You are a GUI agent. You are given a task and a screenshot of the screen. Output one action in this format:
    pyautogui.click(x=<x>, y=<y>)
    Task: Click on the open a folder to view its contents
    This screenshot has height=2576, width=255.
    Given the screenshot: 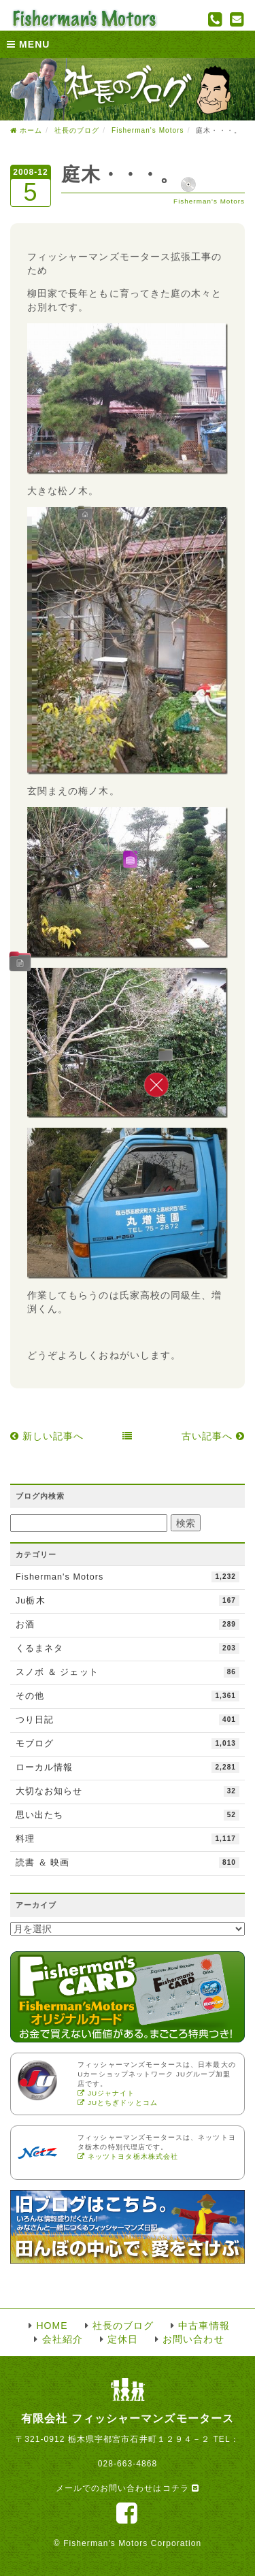 What is the action you would take?
    pyautogui.click(x=165, y=1054)
    